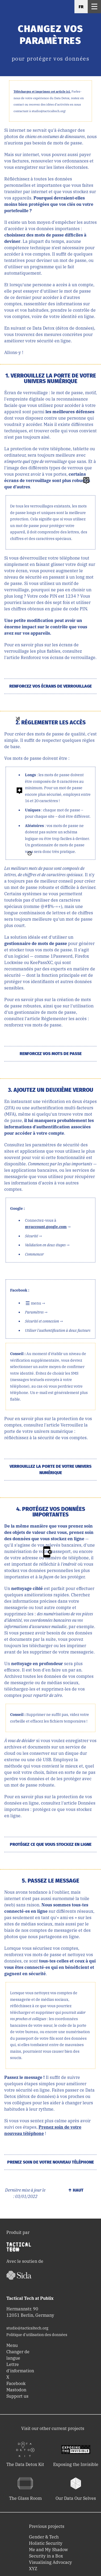 The height and width of the screenshot is (2576, 101). Describe the element at coordinates (30, 853) in the screenshot. I see `indicates neutral feedback or rating` at that location.